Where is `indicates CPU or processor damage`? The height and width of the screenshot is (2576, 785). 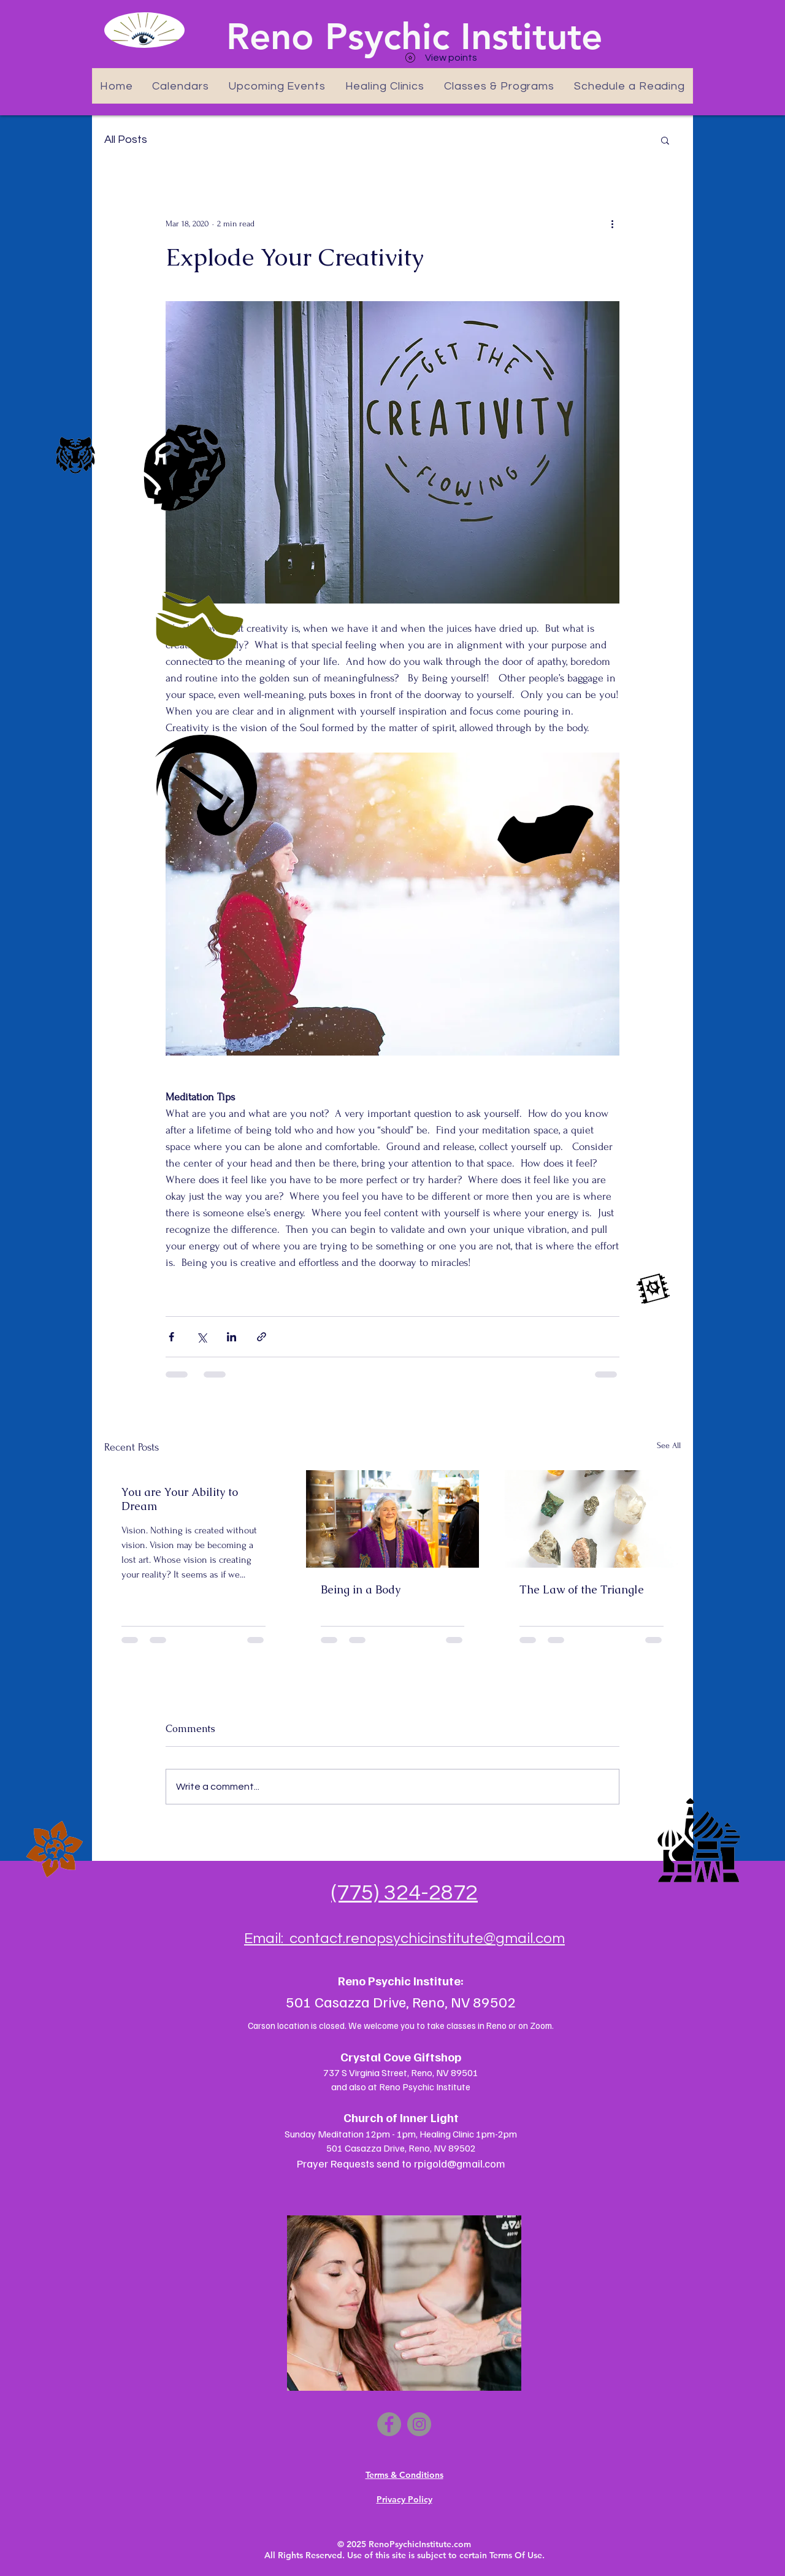 indicates CPU or processor damage is located at coordinates (653, 1289).